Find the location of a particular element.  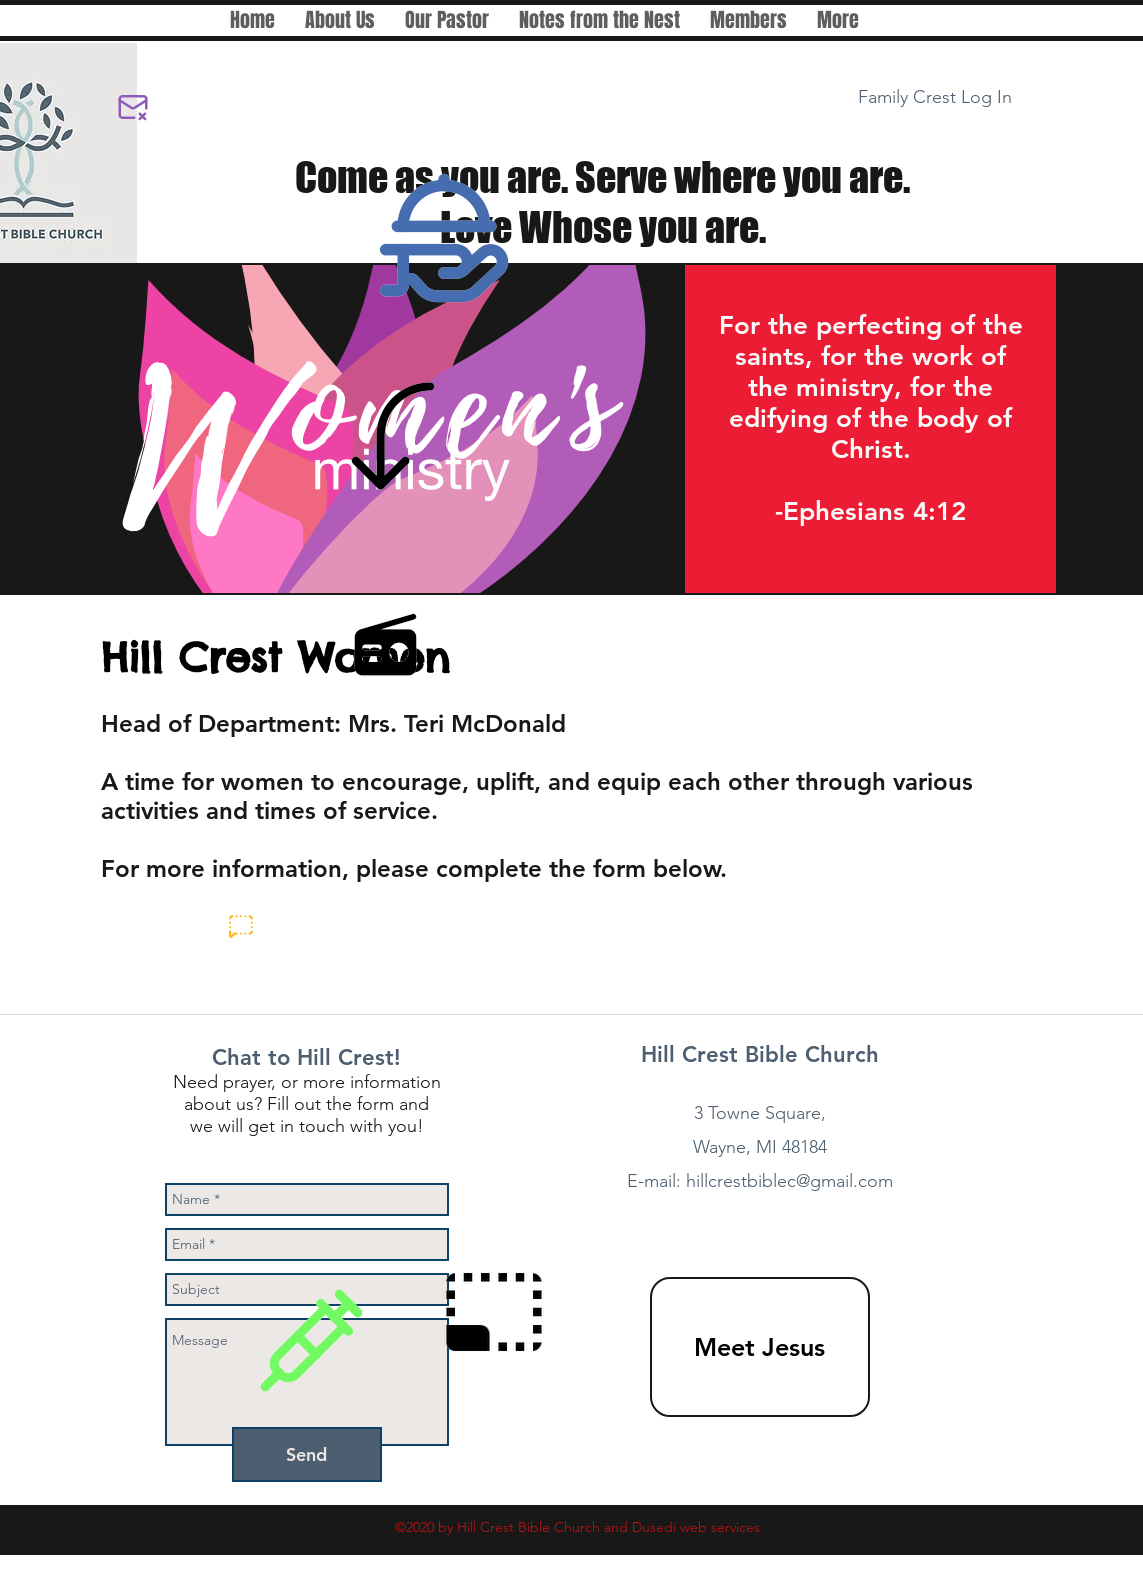

food delivery or catering service is located at coordinates (444, 238).